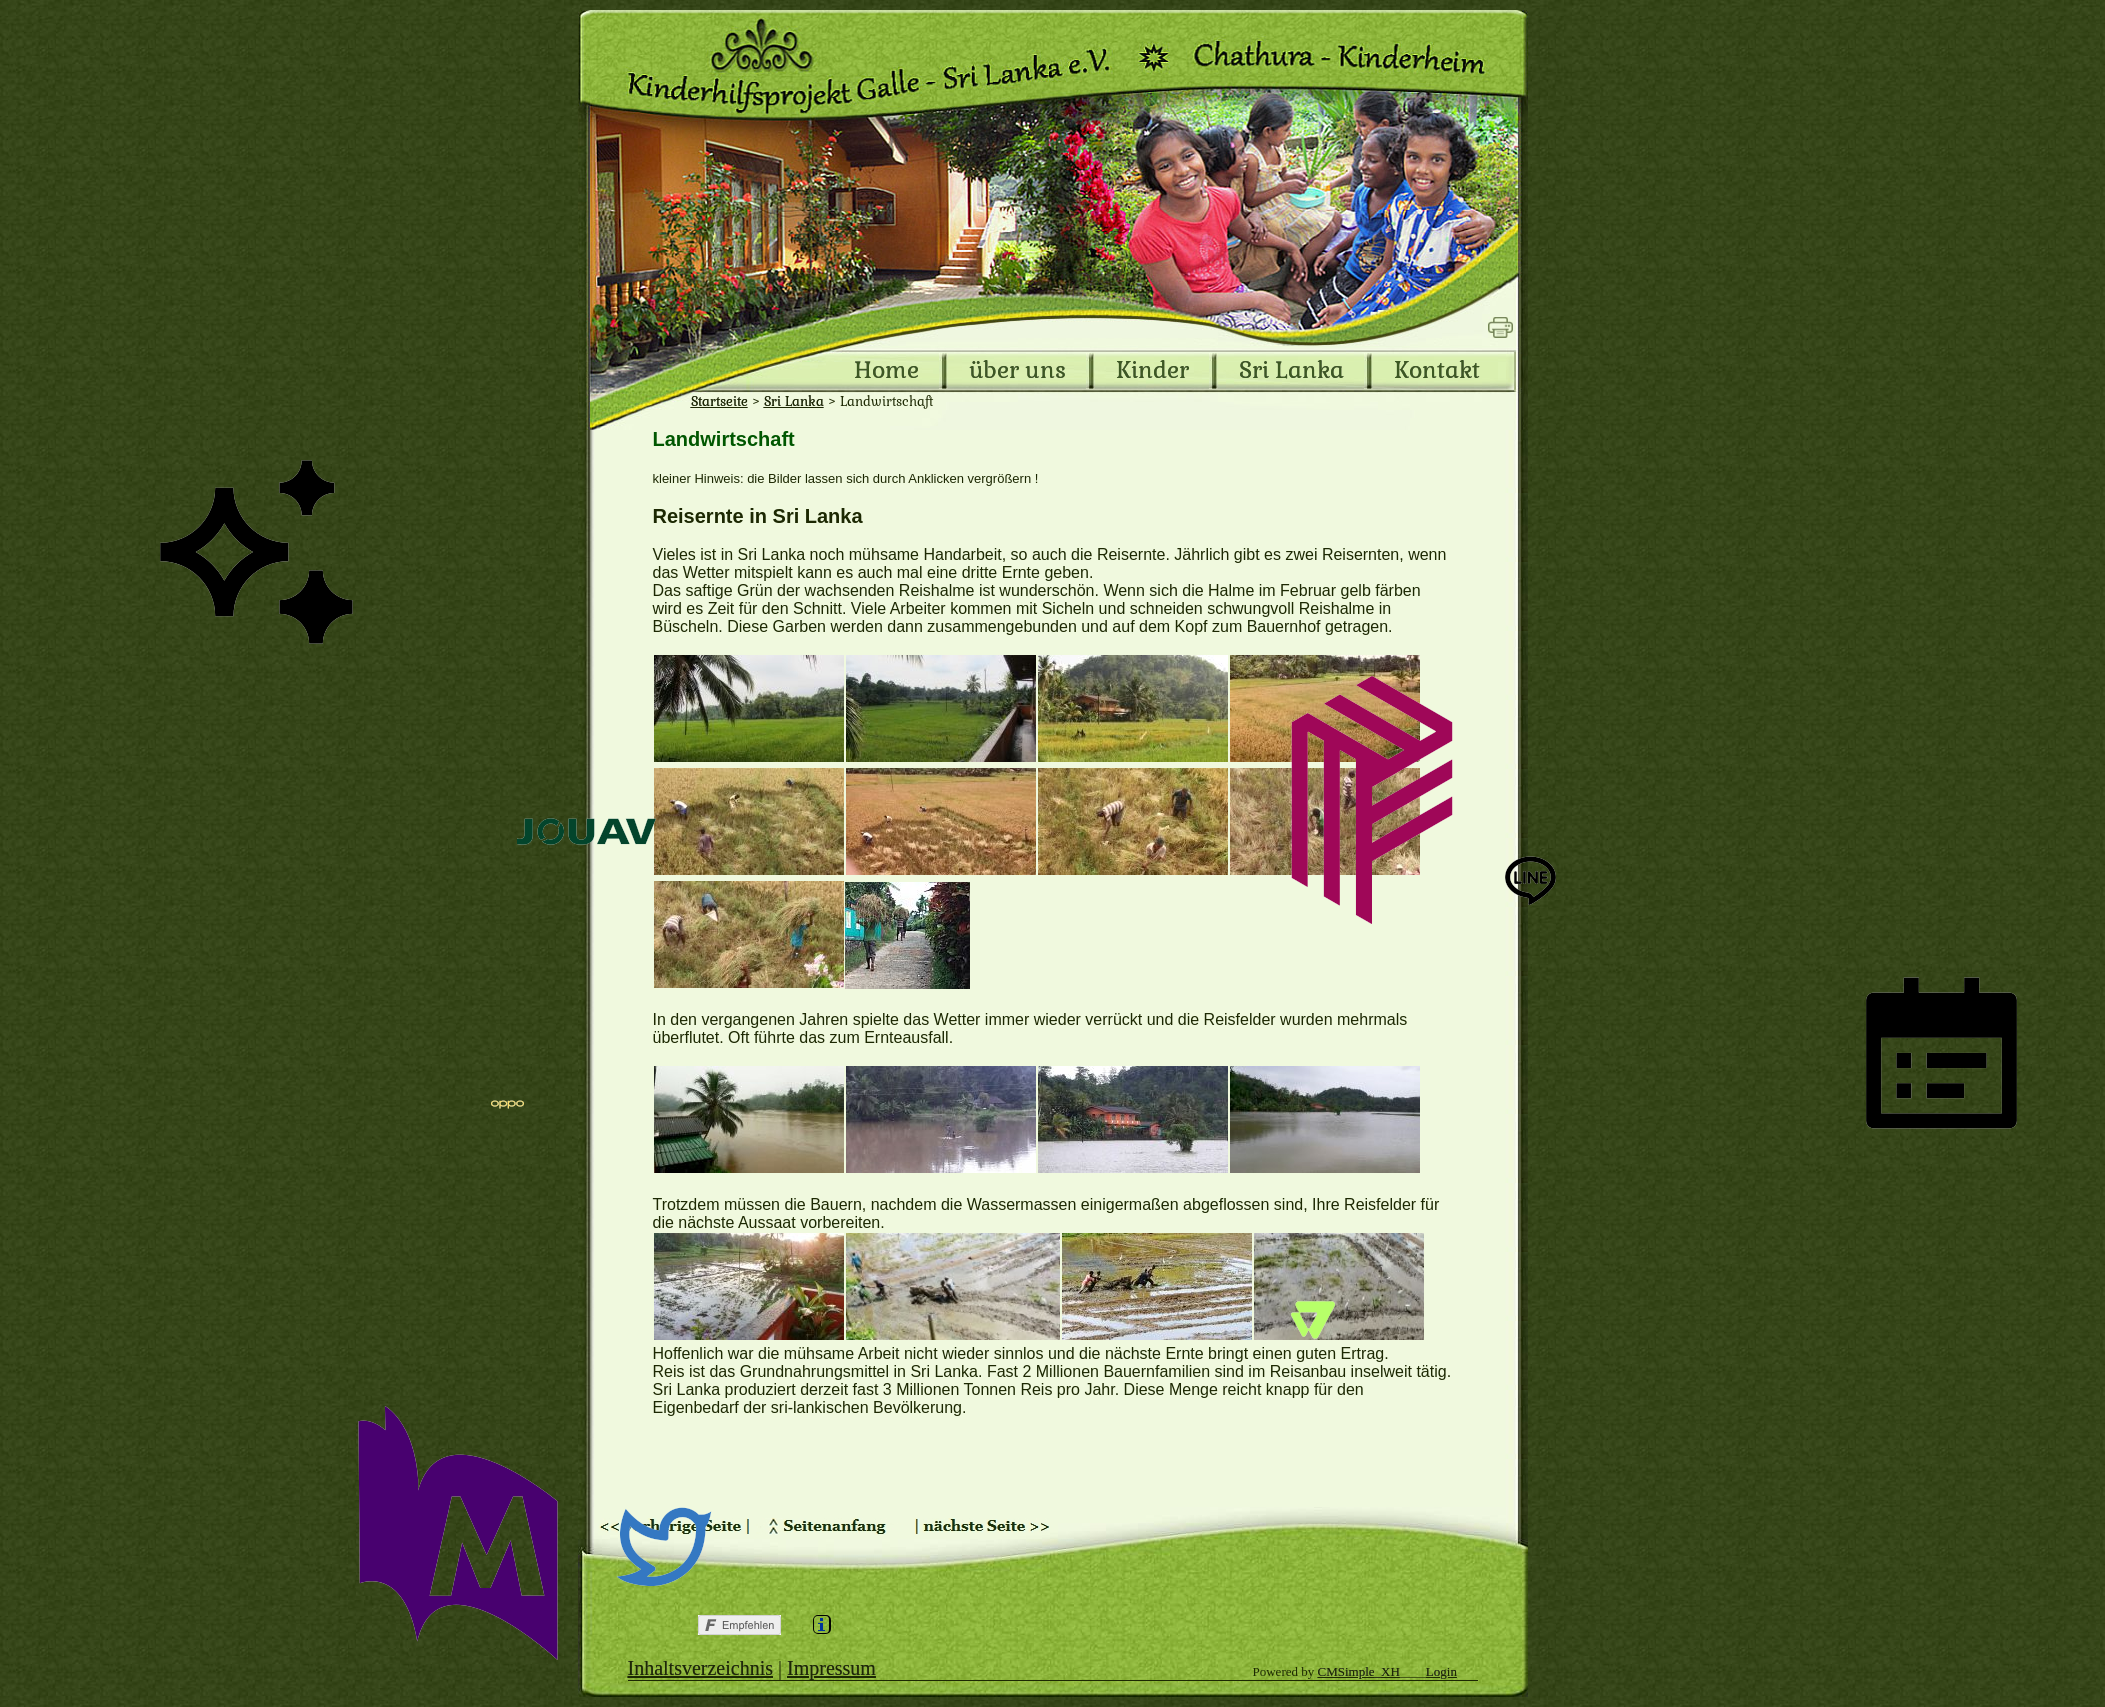 Image resolution: width=2105 pixels, height=1707 pixels. Describe the element at coordinates (666, 1547) in the screenshot. I see `open twitter` at that location.